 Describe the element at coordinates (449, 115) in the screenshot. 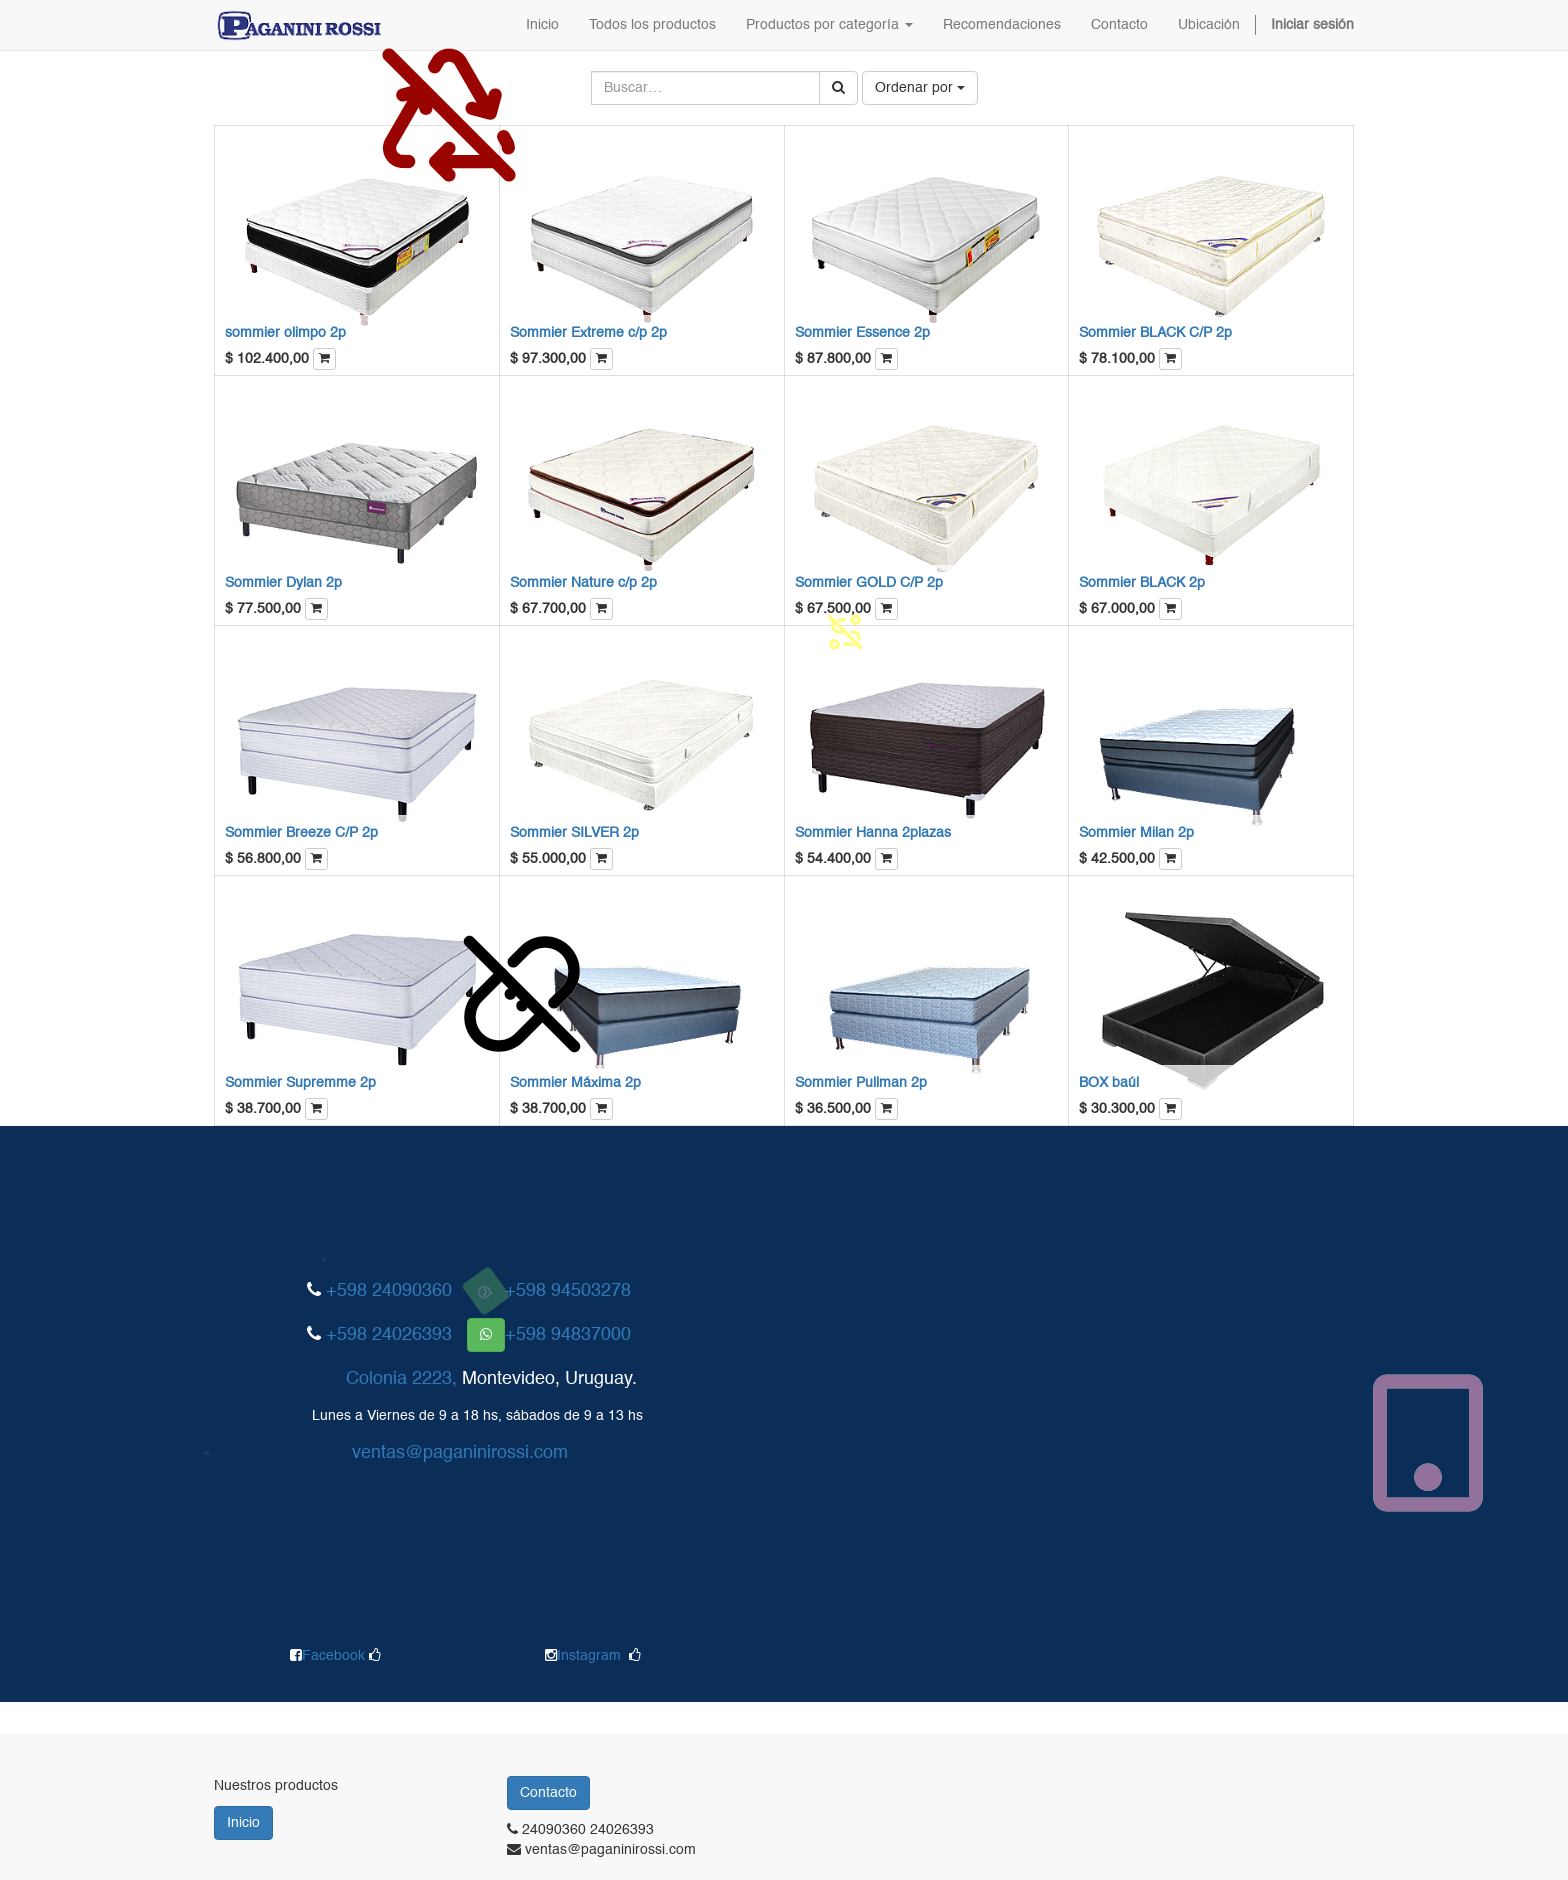

I see `recycling unavailable or disabled` at that location.